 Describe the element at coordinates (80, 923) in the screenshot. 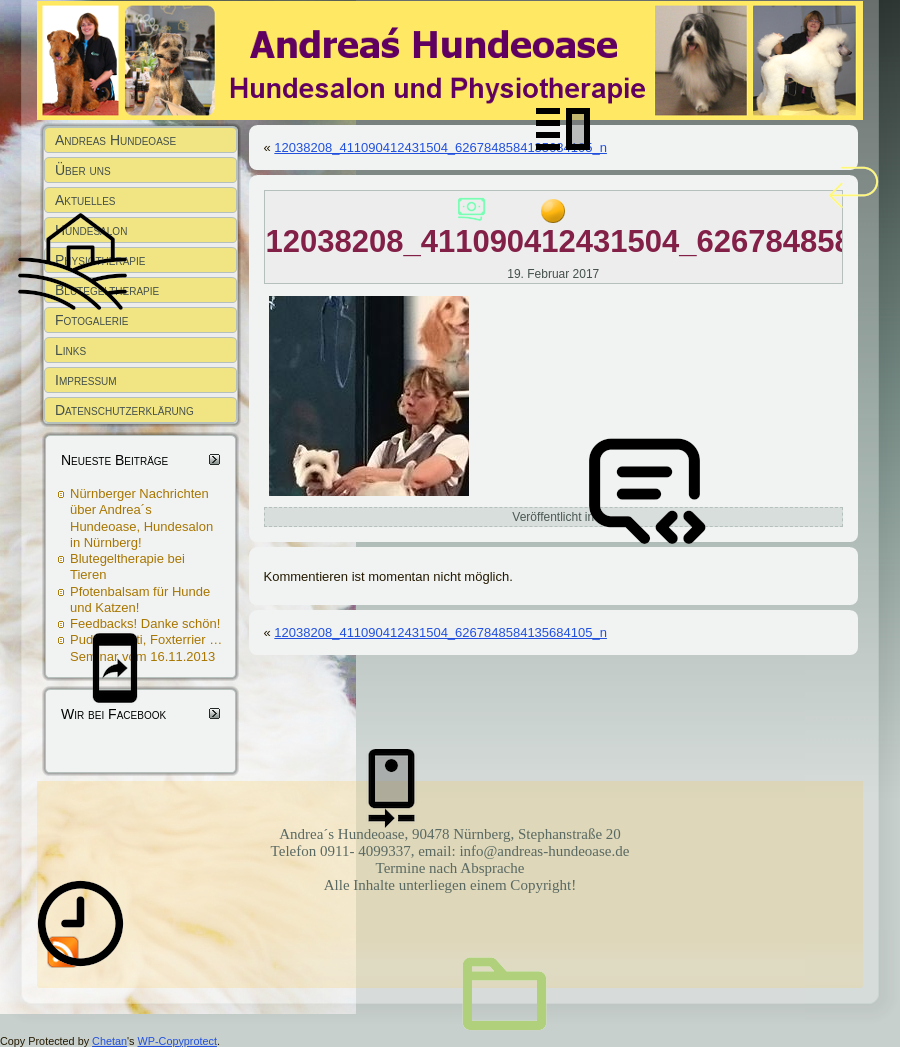

I see `view current time` at that location.